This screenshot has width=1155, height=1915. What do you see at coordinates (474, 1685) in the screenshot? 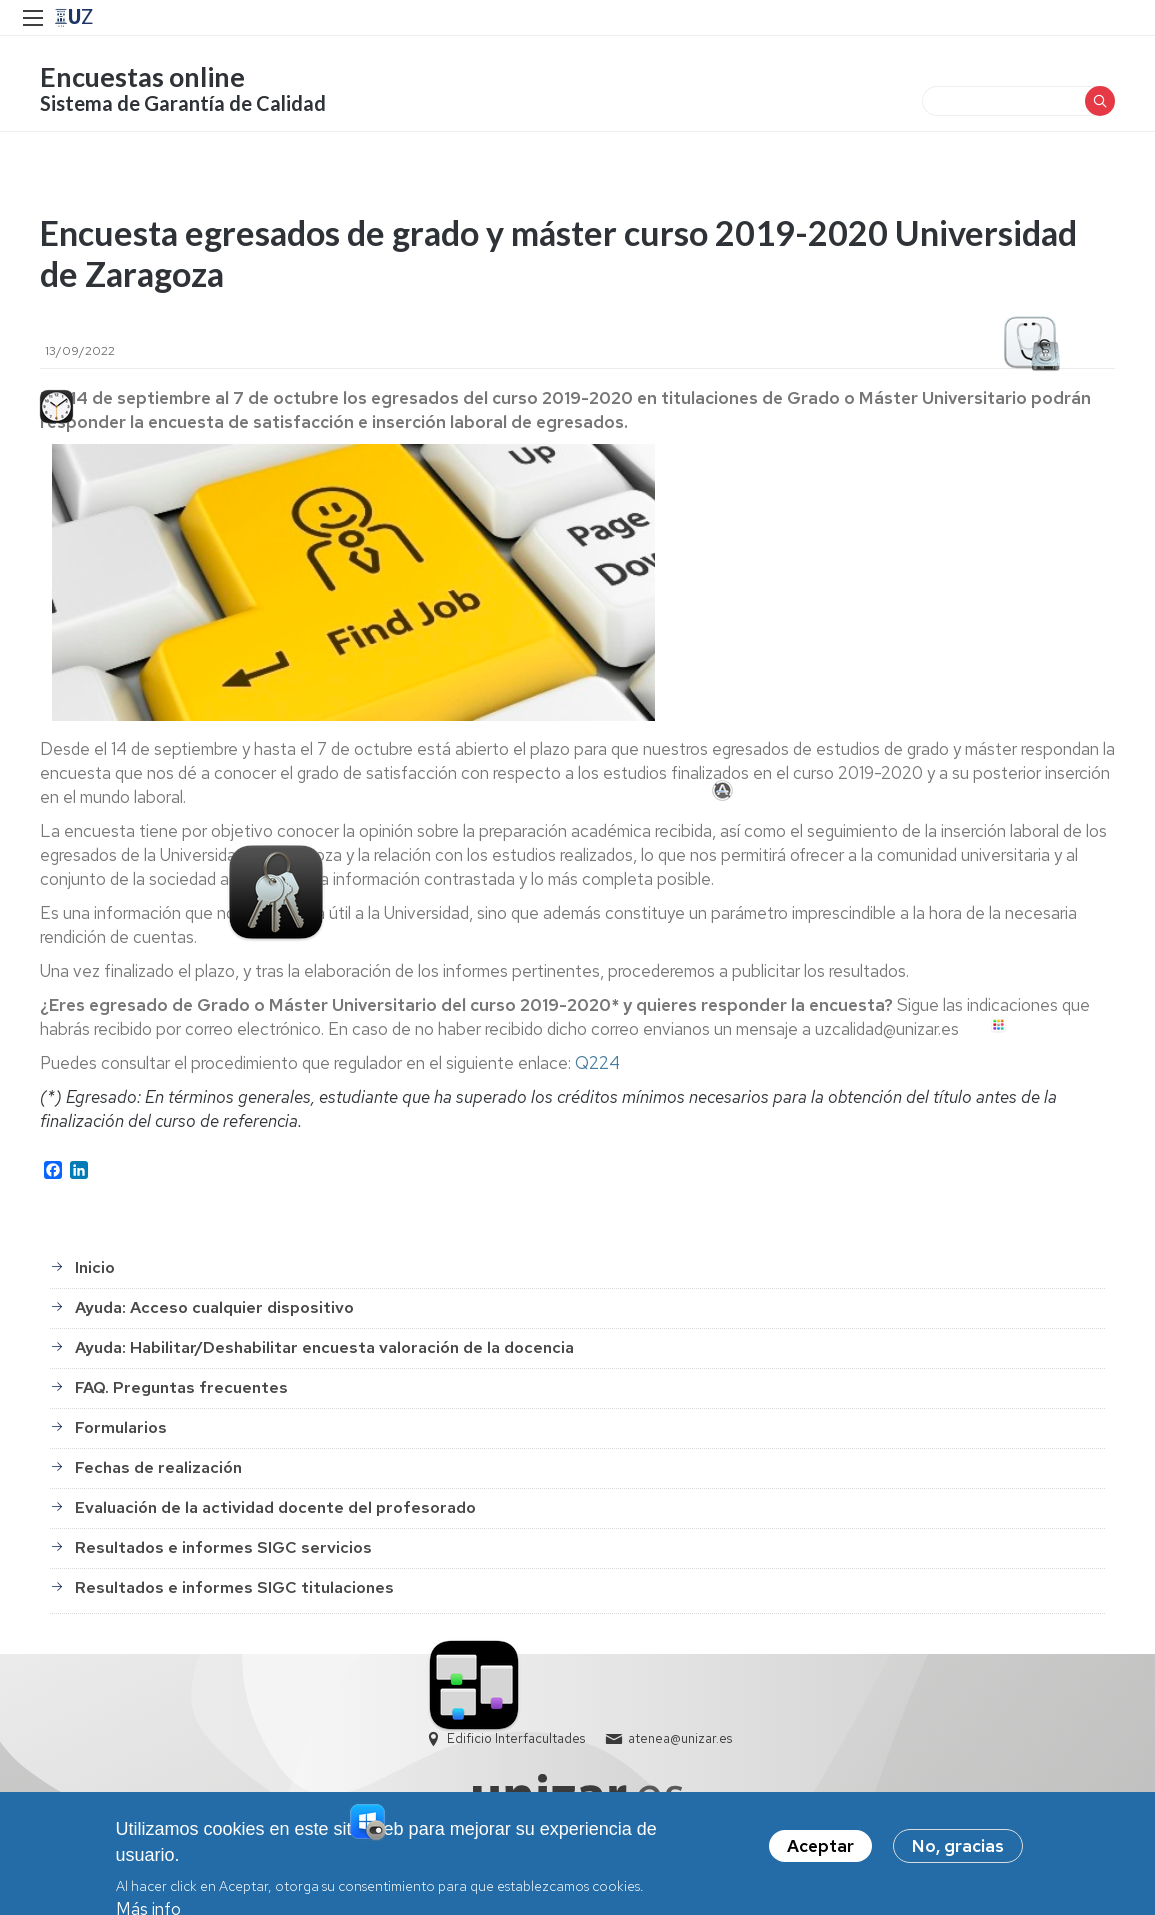
I see `open mission control to view all windows and desktops` at bounding box center [474, 1685].